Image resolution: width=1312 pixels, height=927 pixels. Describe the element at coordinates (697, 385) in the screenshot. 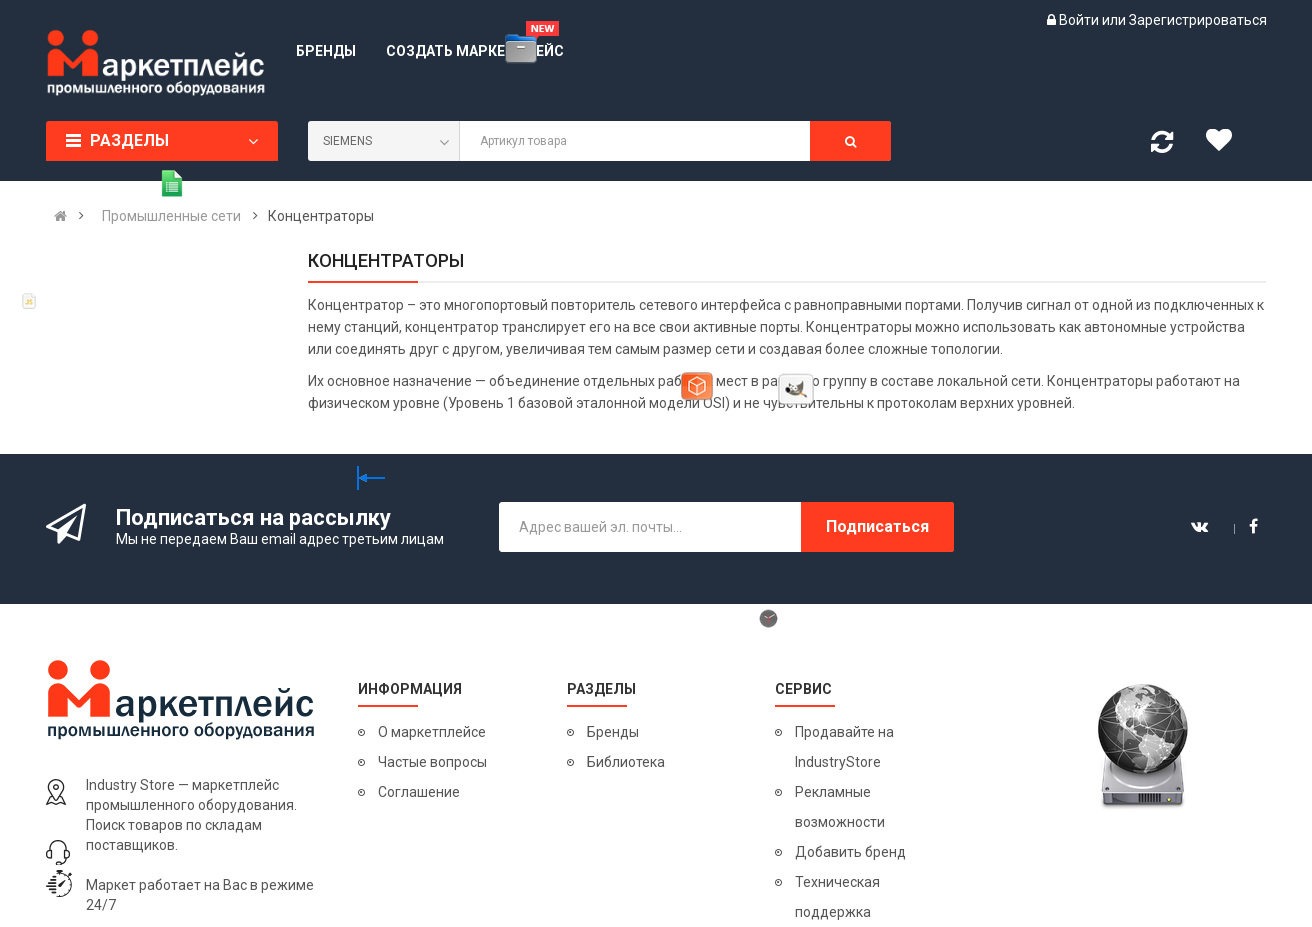

I see `a binary STL 3D model file` at that location.